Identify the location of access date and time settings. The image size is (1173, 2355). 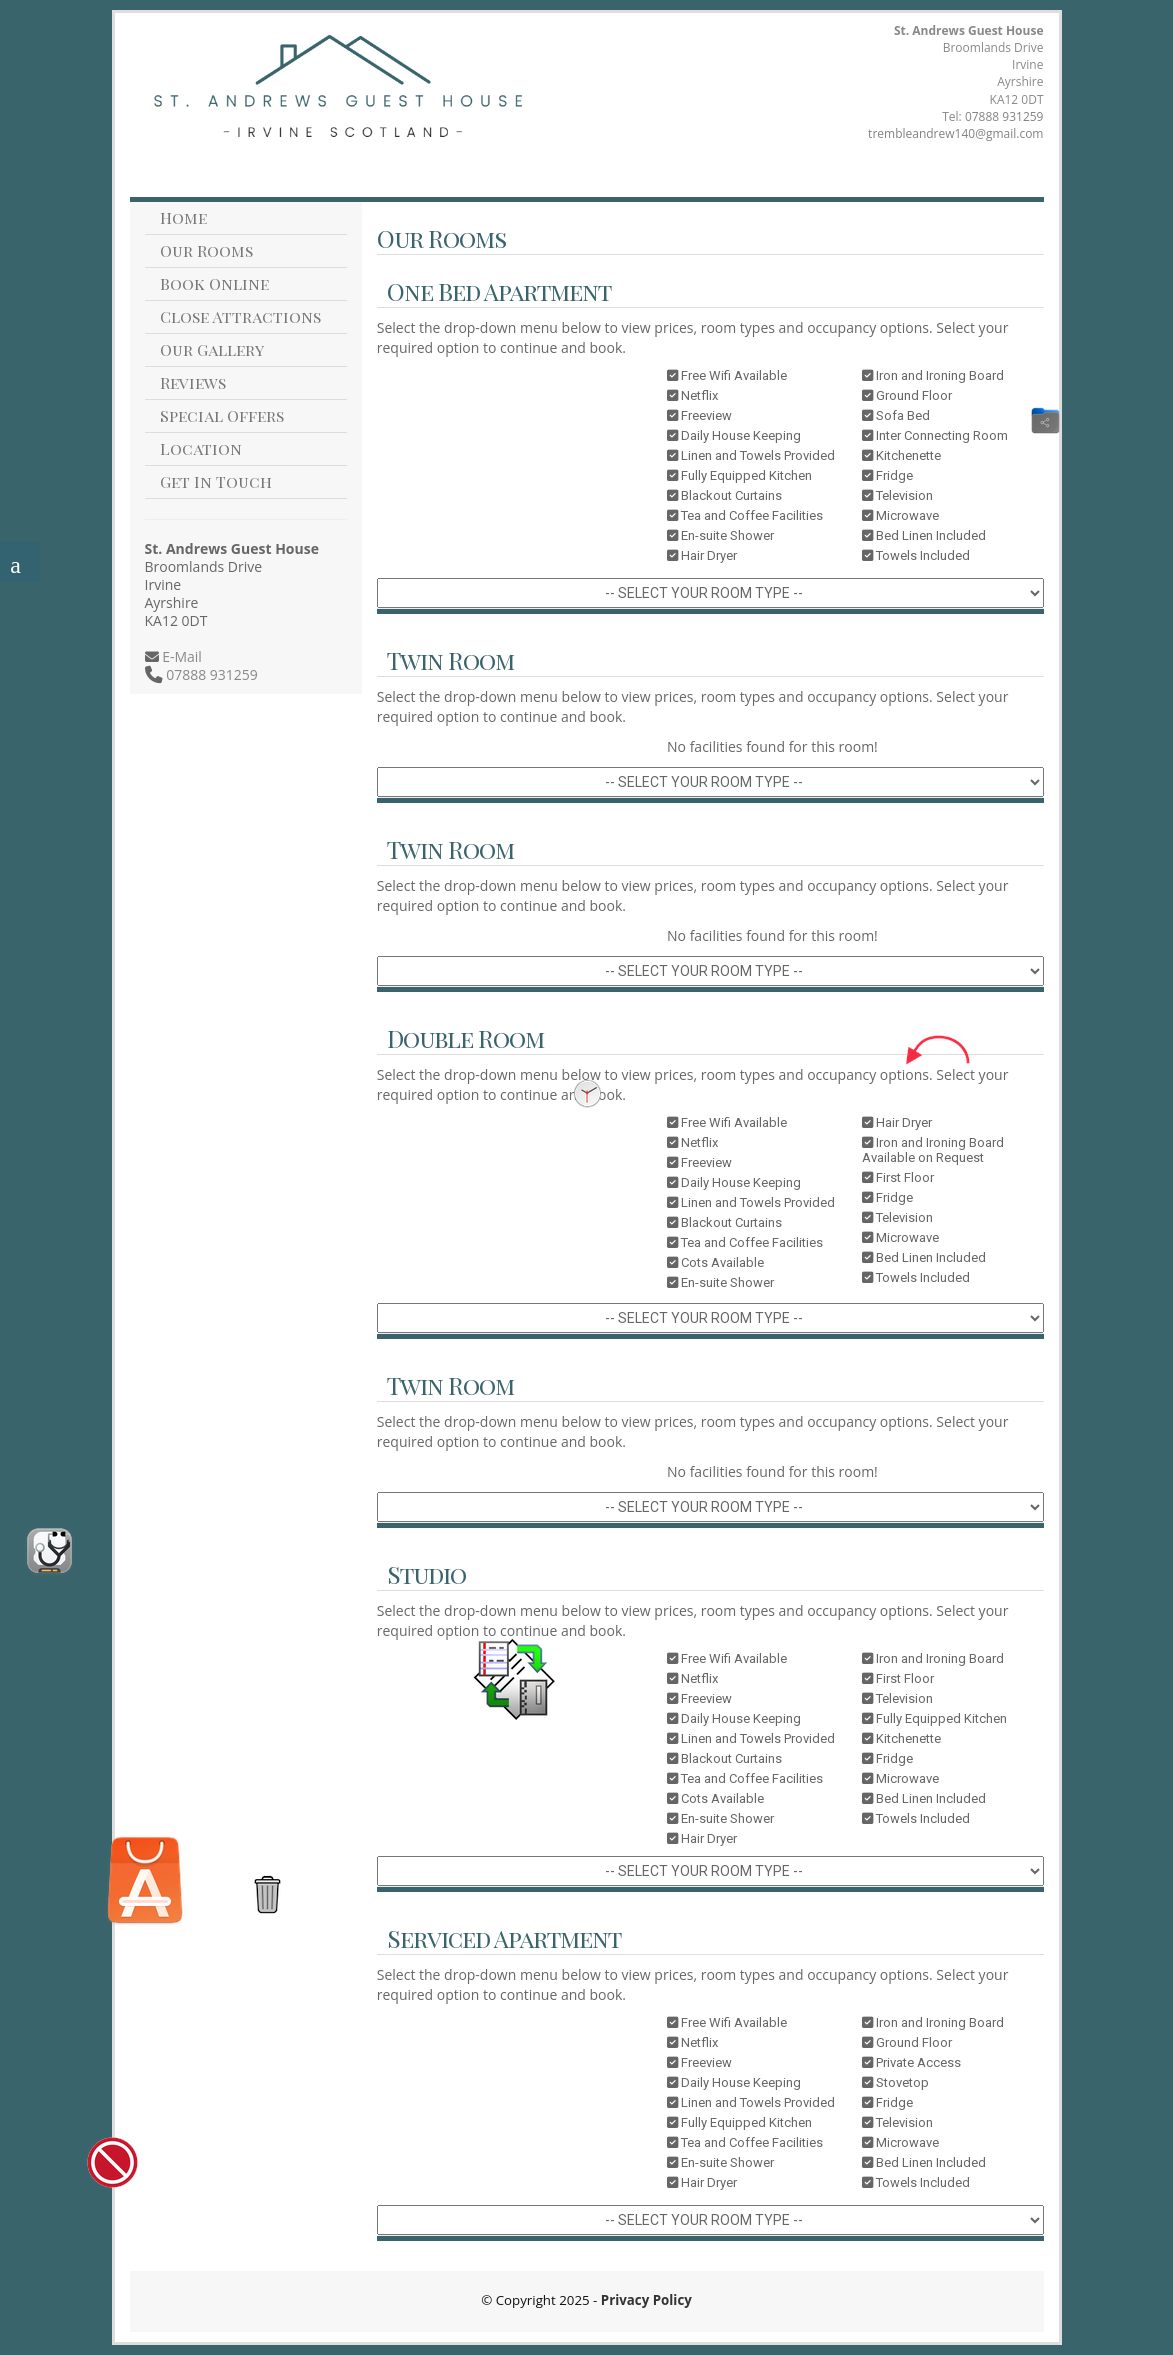
(587, 1093).